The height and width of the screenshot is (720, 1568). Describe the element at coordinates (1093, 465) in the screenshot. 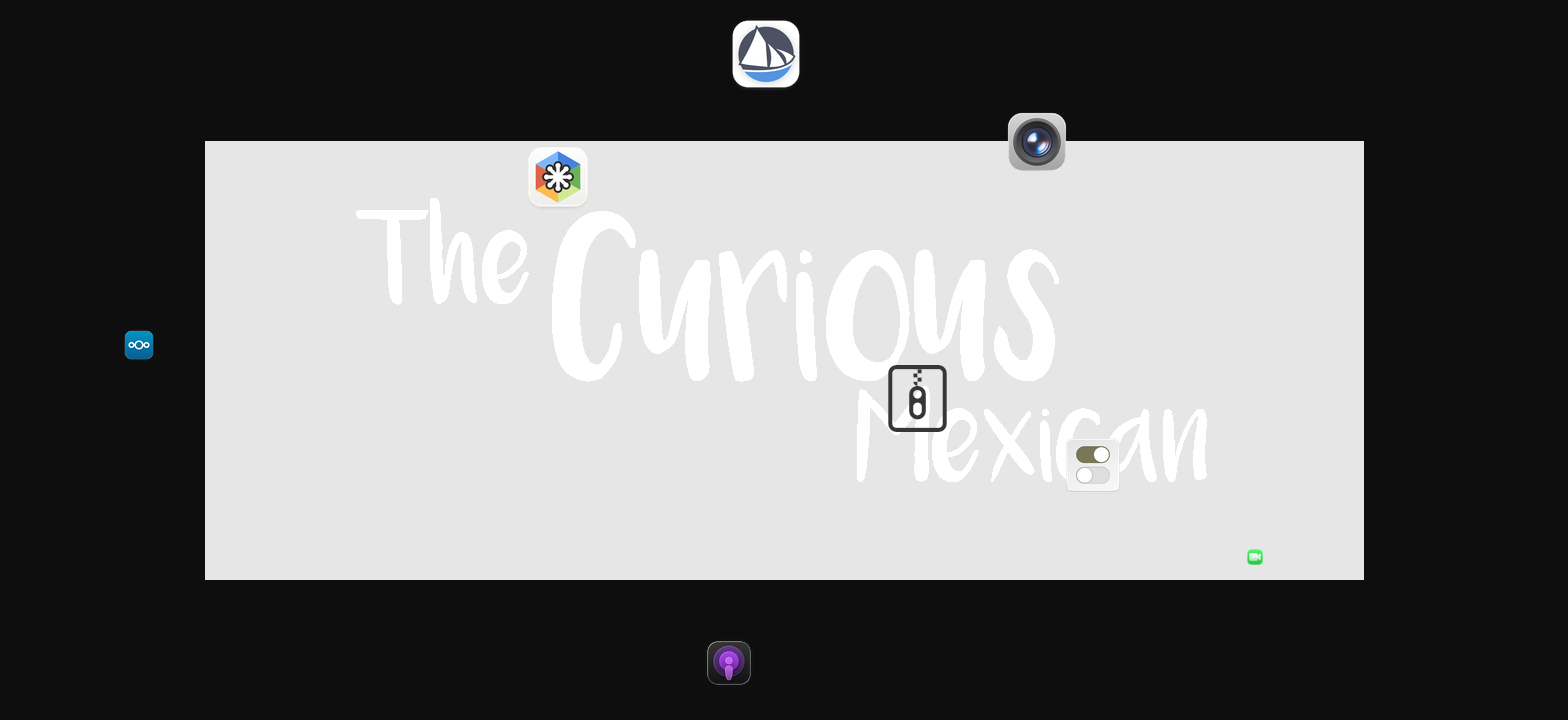

I see `open desktop preferences or settings` at that location.